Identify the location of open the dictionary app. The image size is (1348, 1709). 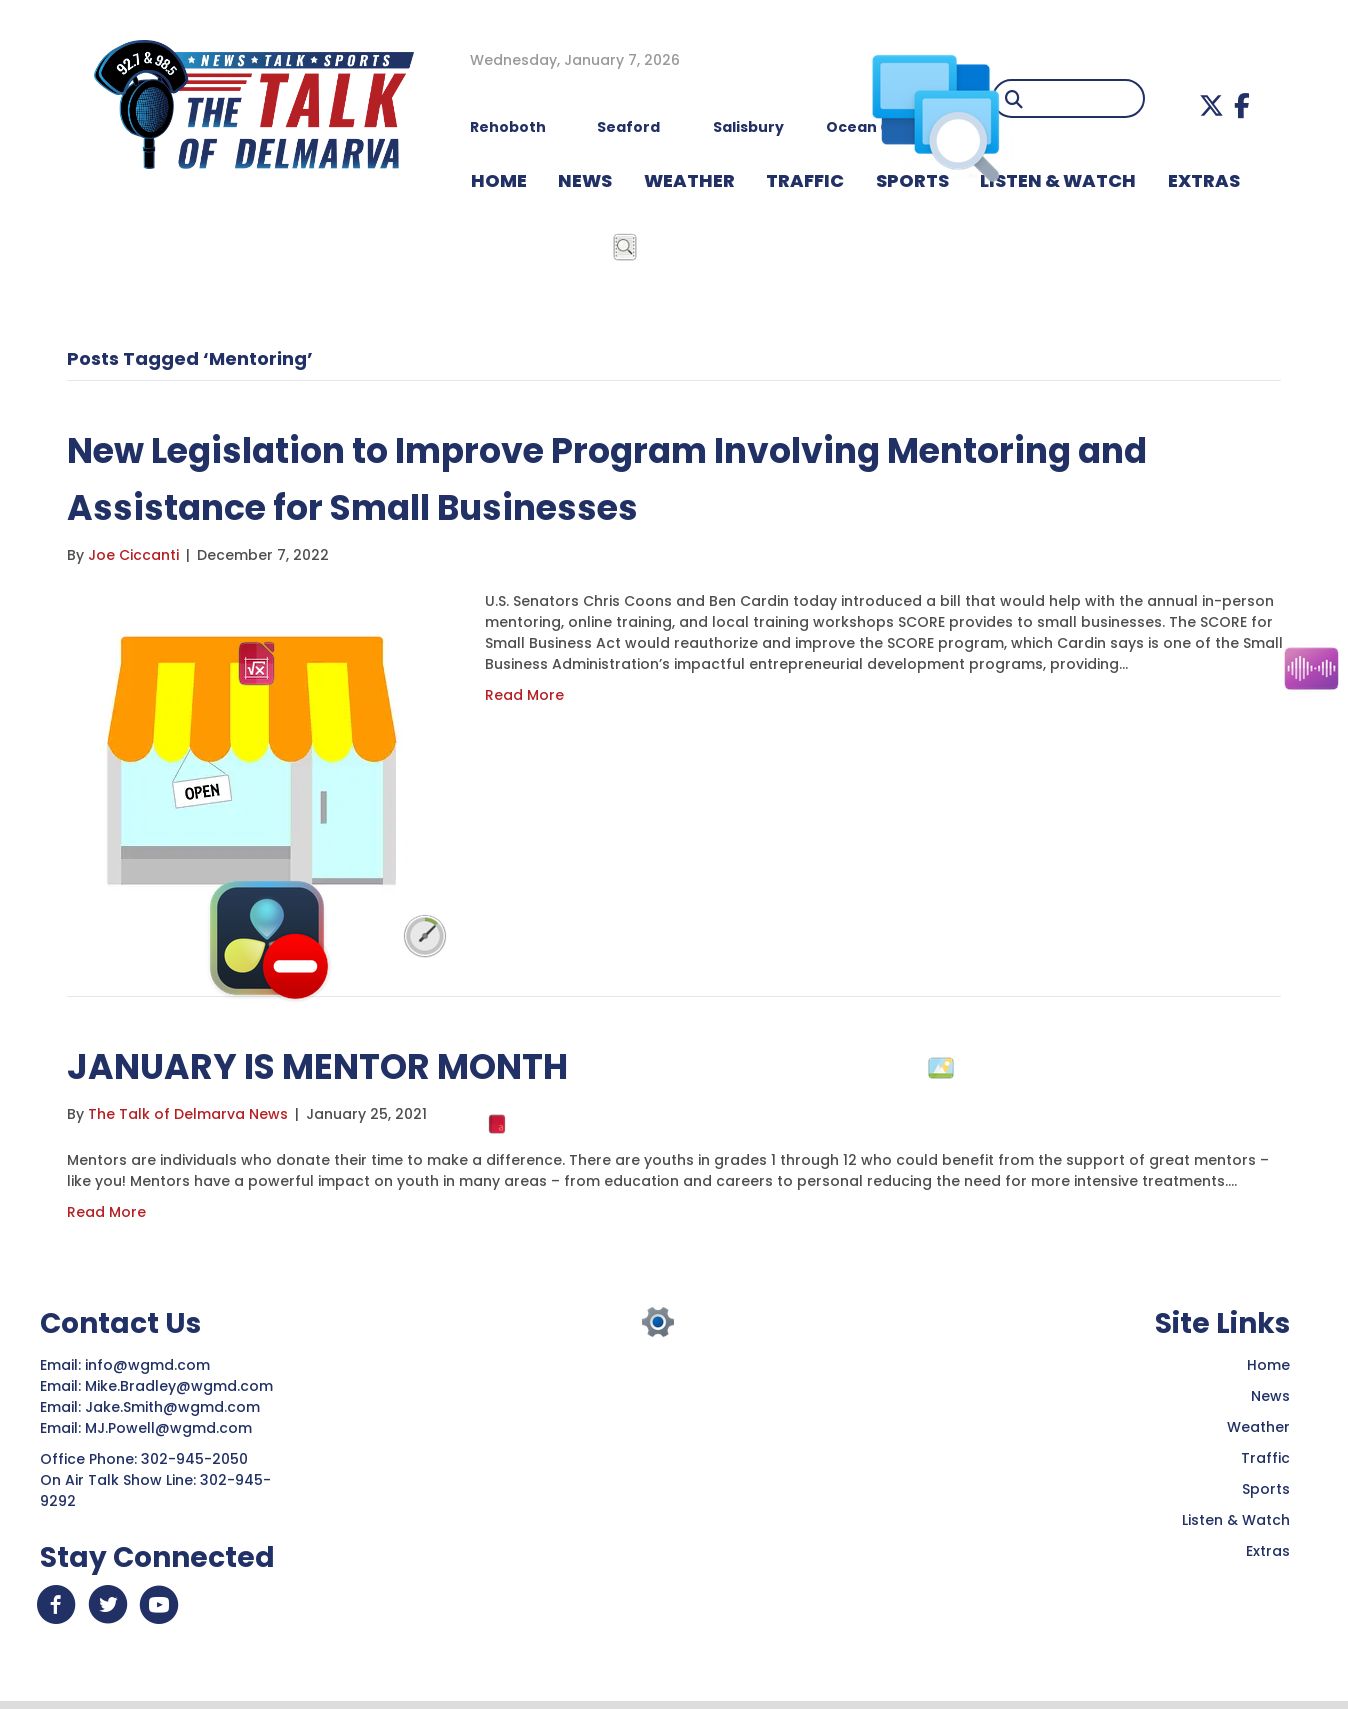
(497, 1124).